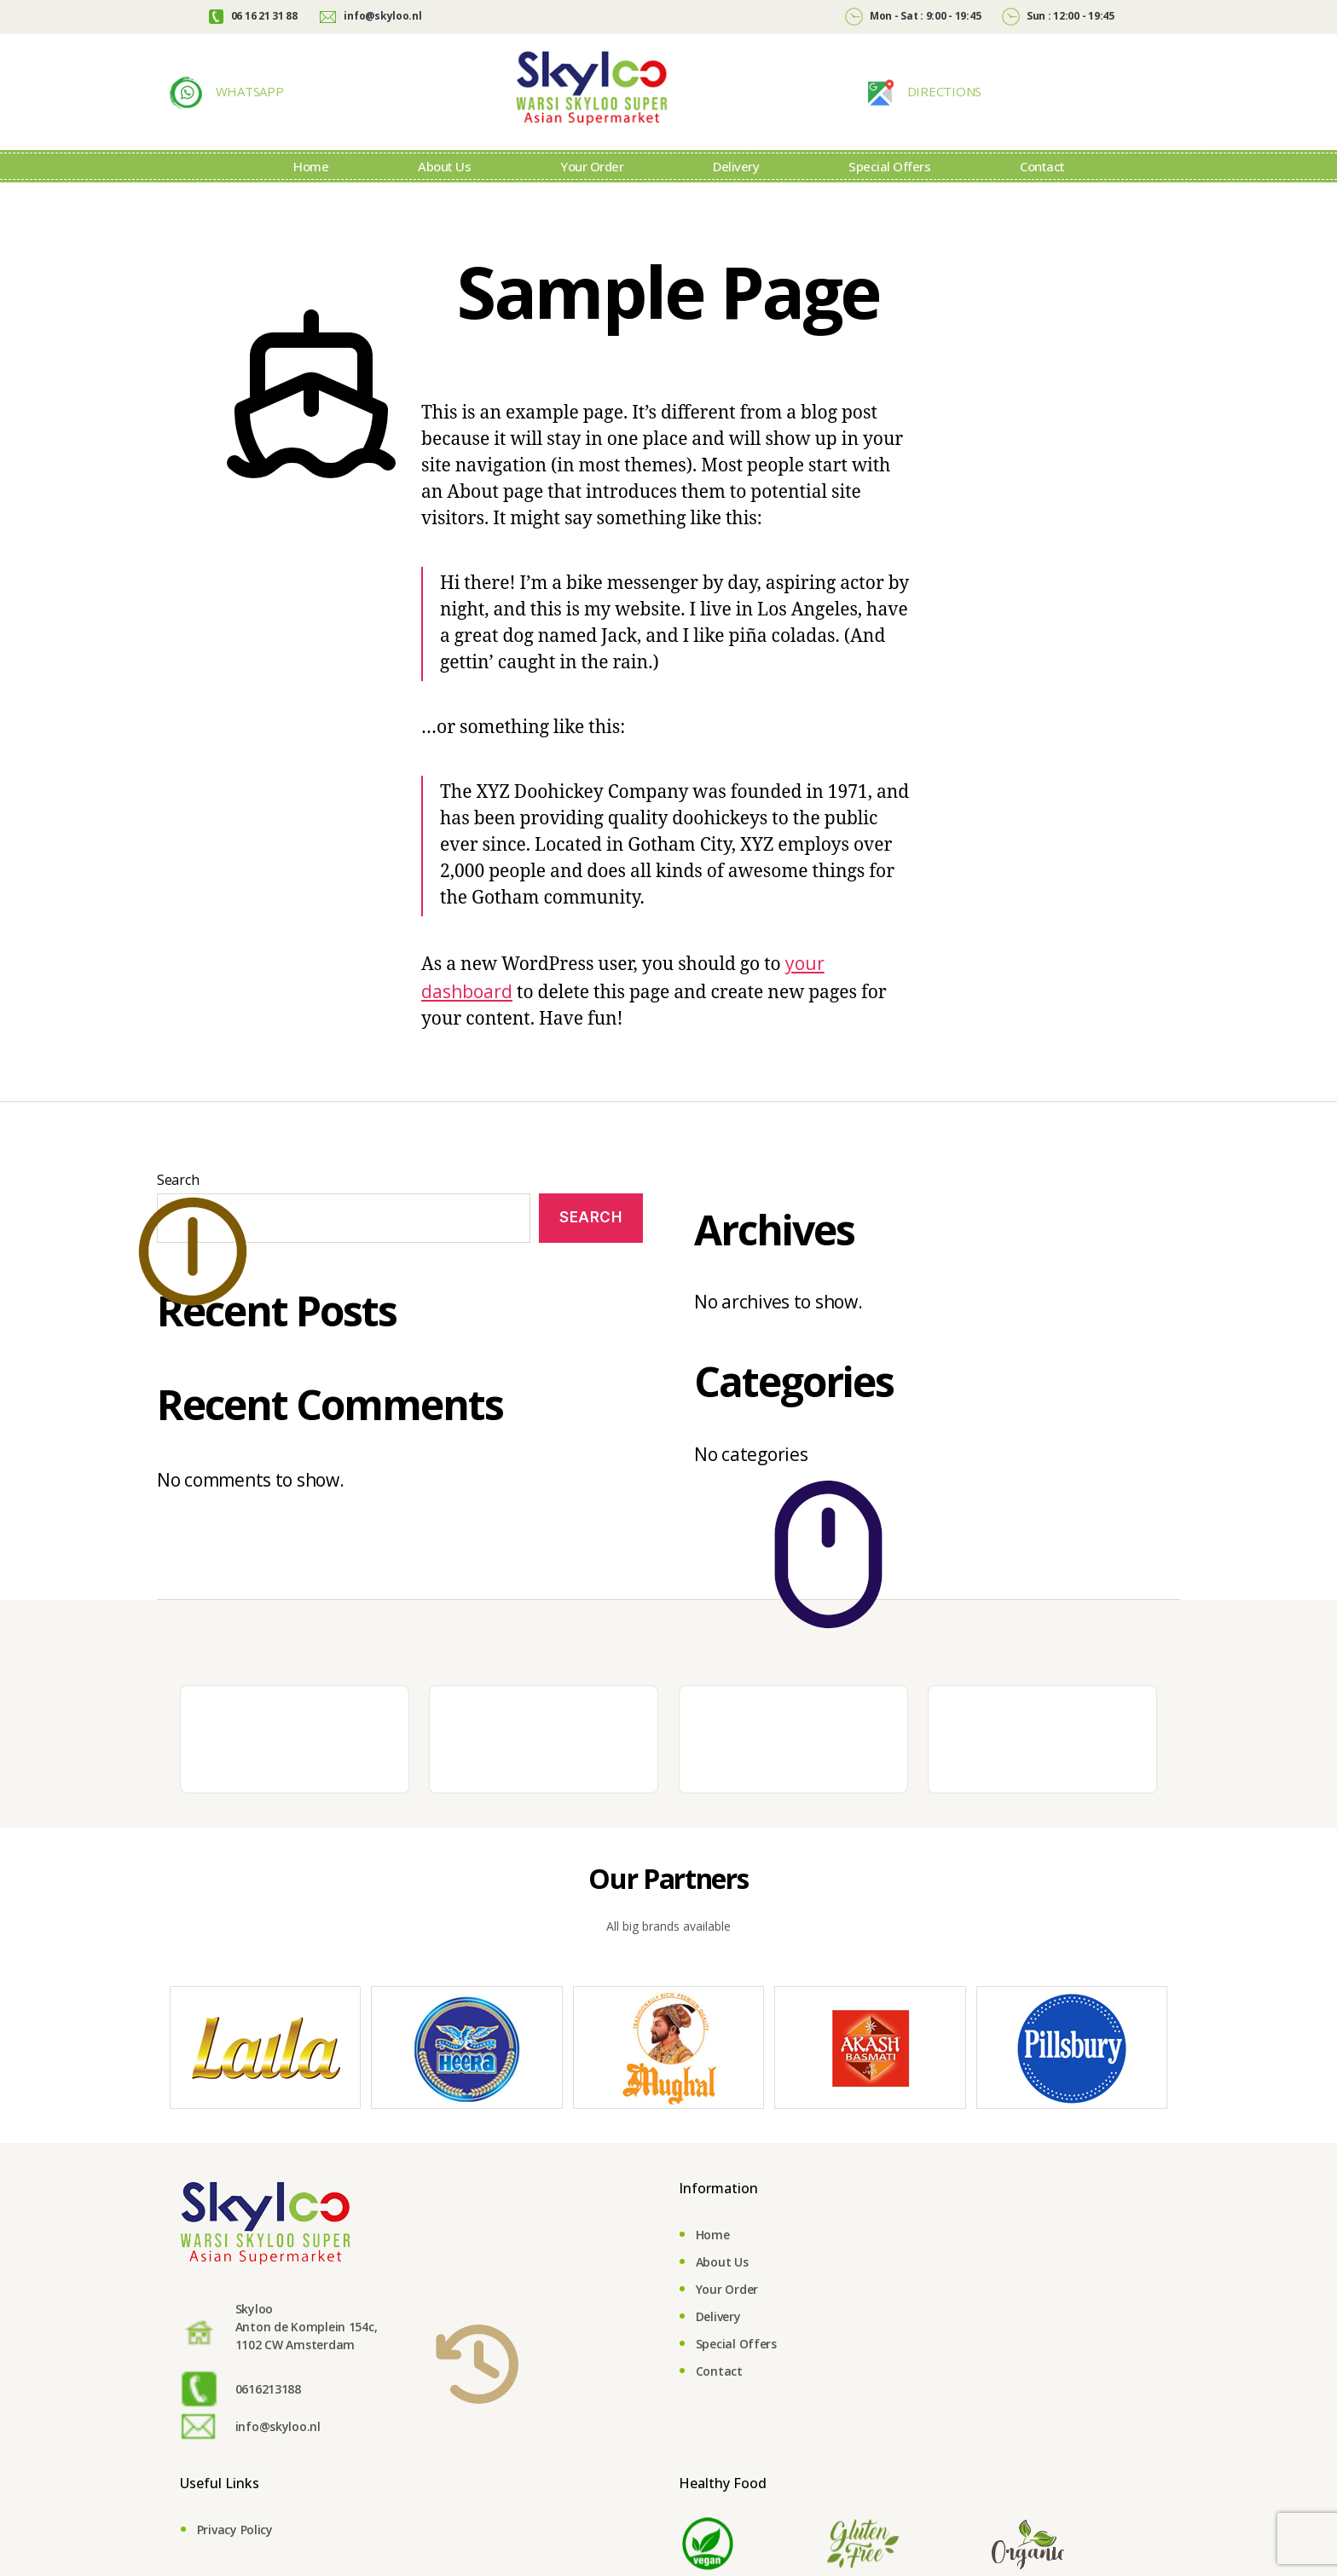 The height and width of the screenshot is (2576, 1337). Describe the element at coordinates (311, 394) in the screenshot. I see `access shipping or delivery options` at that location.